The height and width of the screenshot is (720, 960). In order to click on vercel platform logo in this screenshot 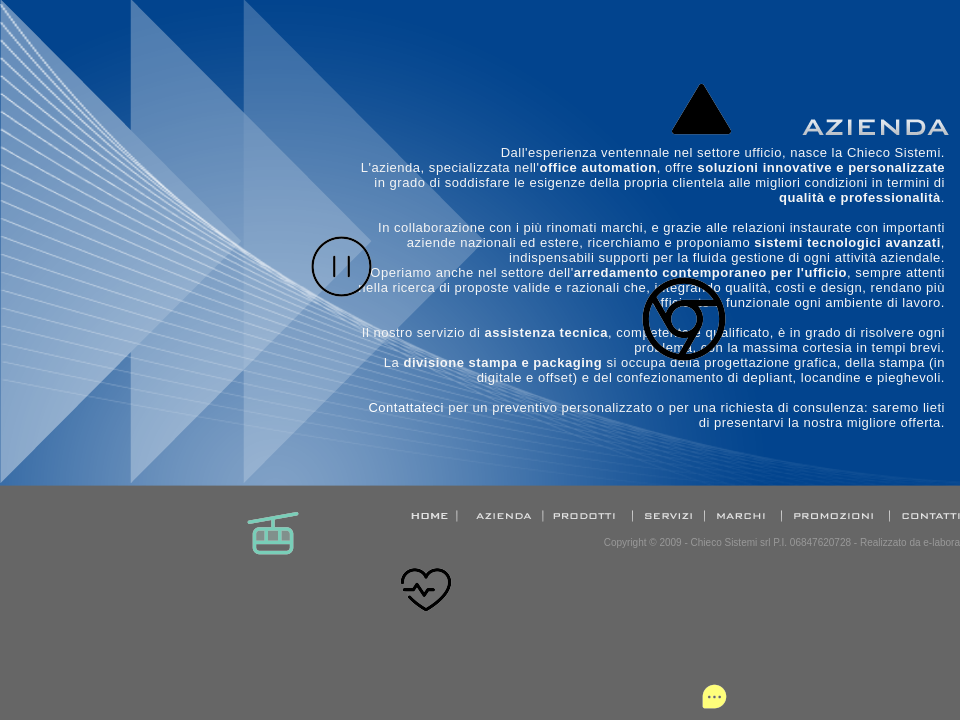, I will do `click(701, 110)`.